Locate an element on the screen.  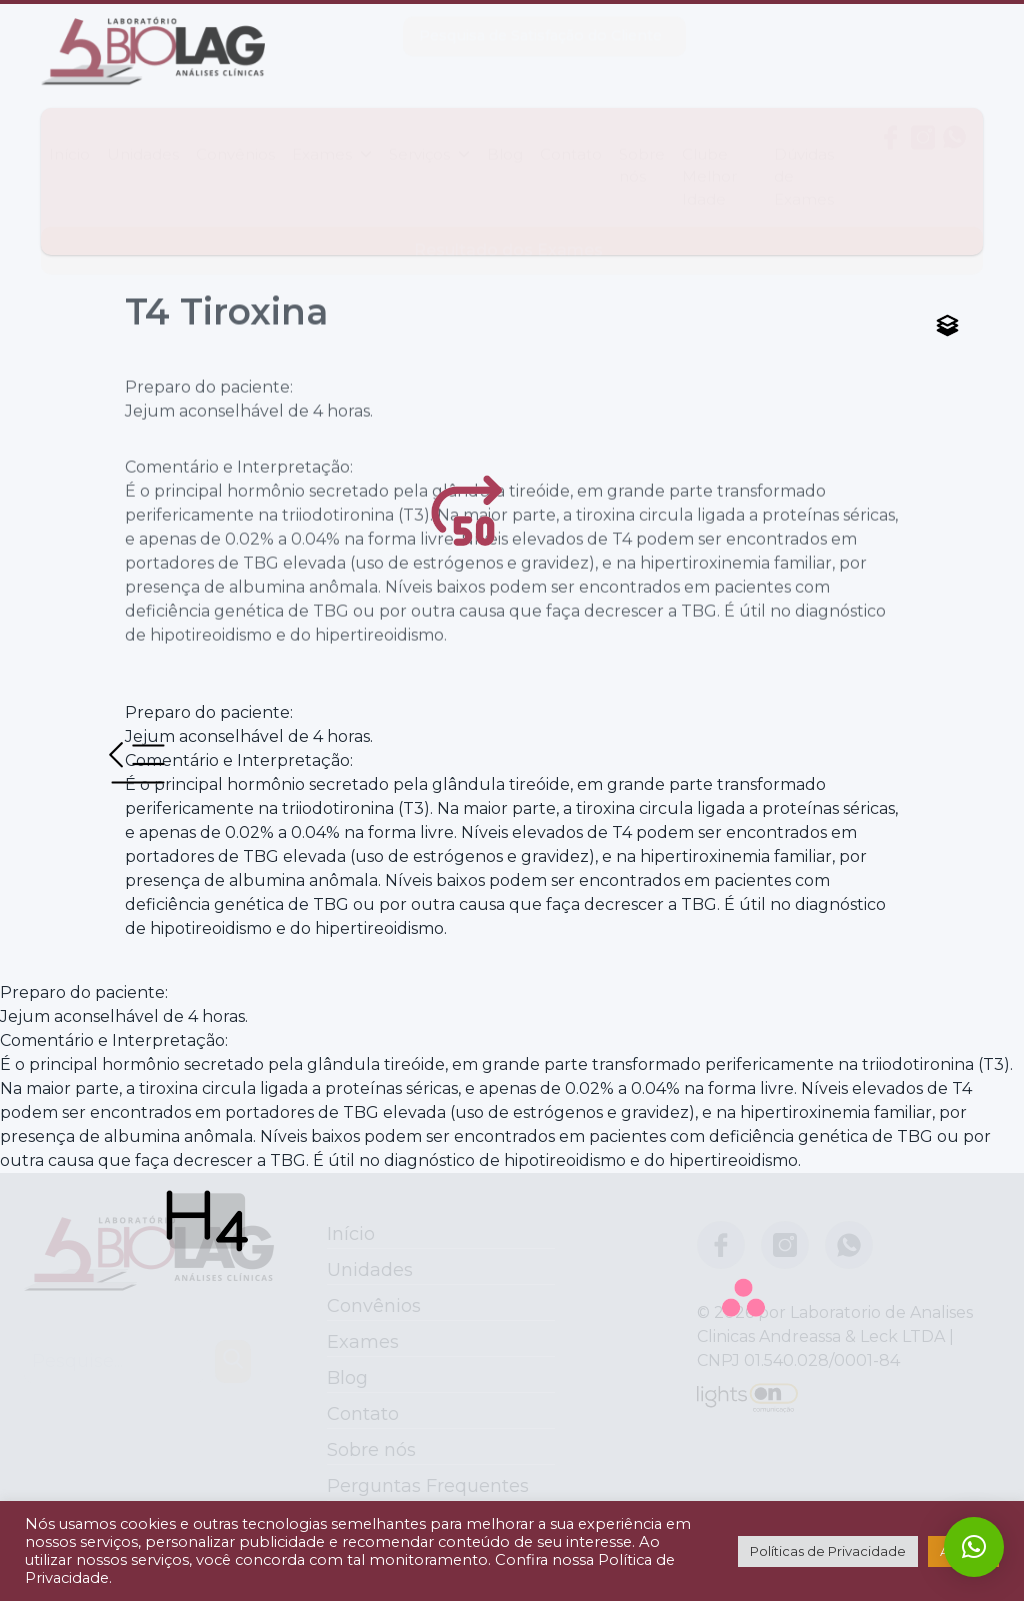
send layer to back is located at coordinates (947, 325).